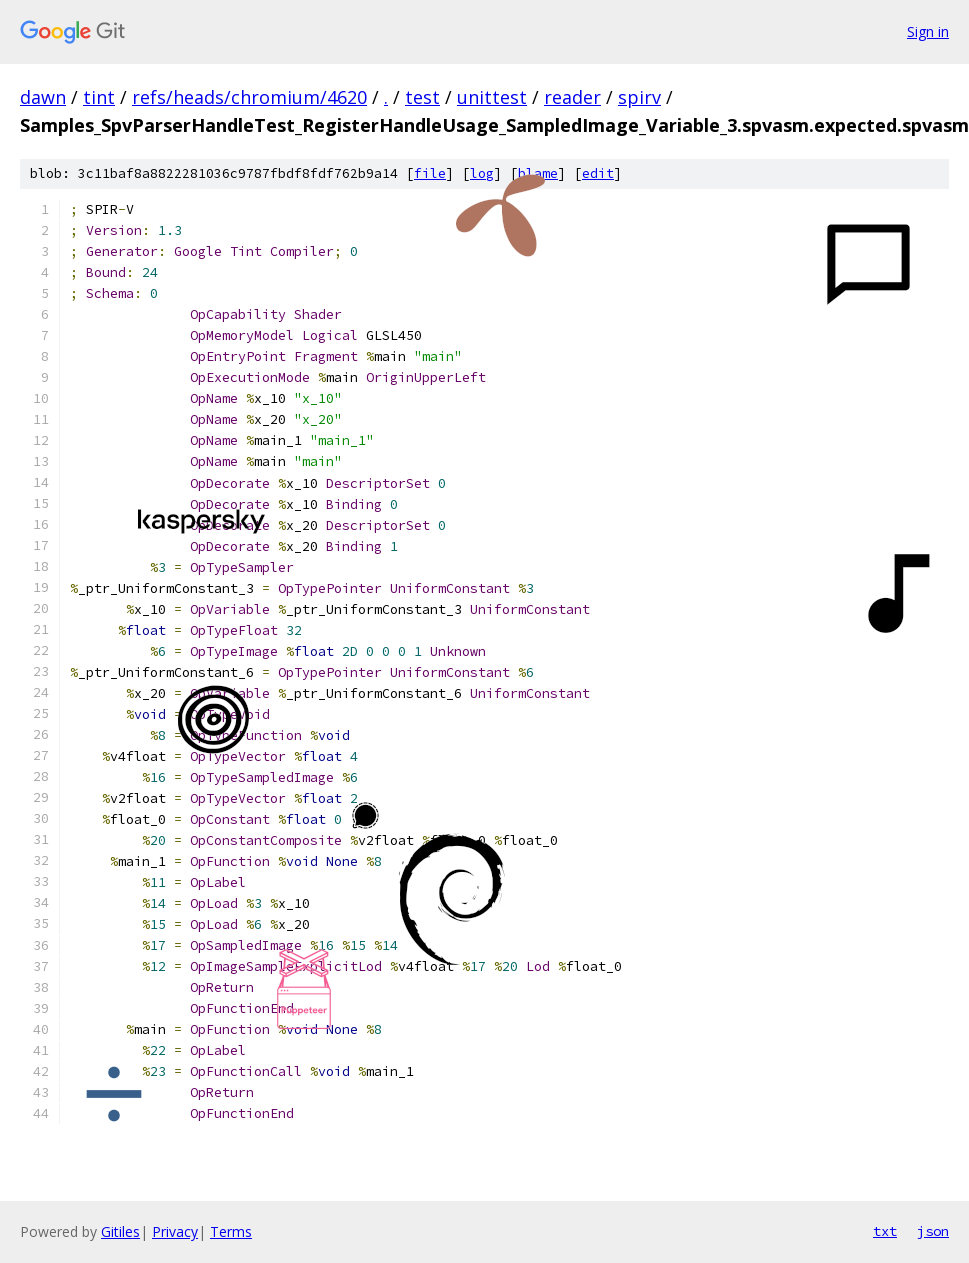 The height and width of the screenshot is (1263, 969). Describe the element at coordinates (868, 261) in the screenshot. I see `open chat or messaging` at that location.